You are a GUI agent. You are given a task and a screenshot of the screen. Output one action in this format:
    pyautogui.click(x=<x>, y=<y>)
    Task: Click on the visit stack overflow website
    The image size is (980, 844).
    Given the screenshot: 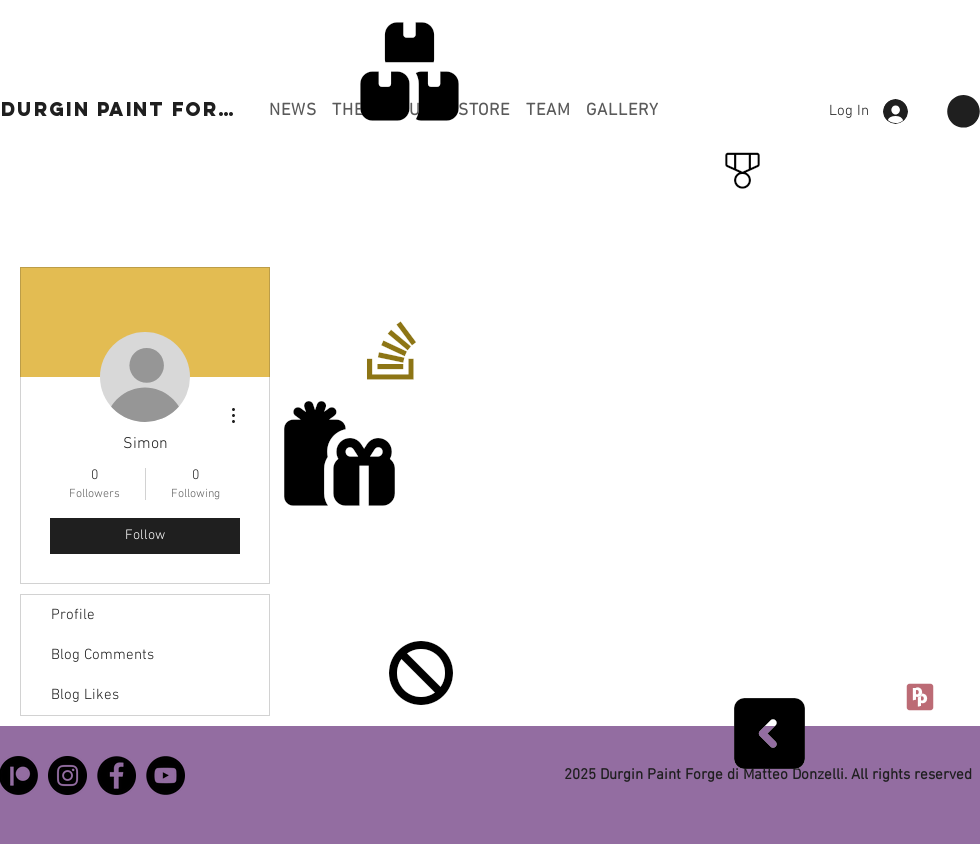 What is the action you would take?
    pyautogui.click(x=391, y=350)
    